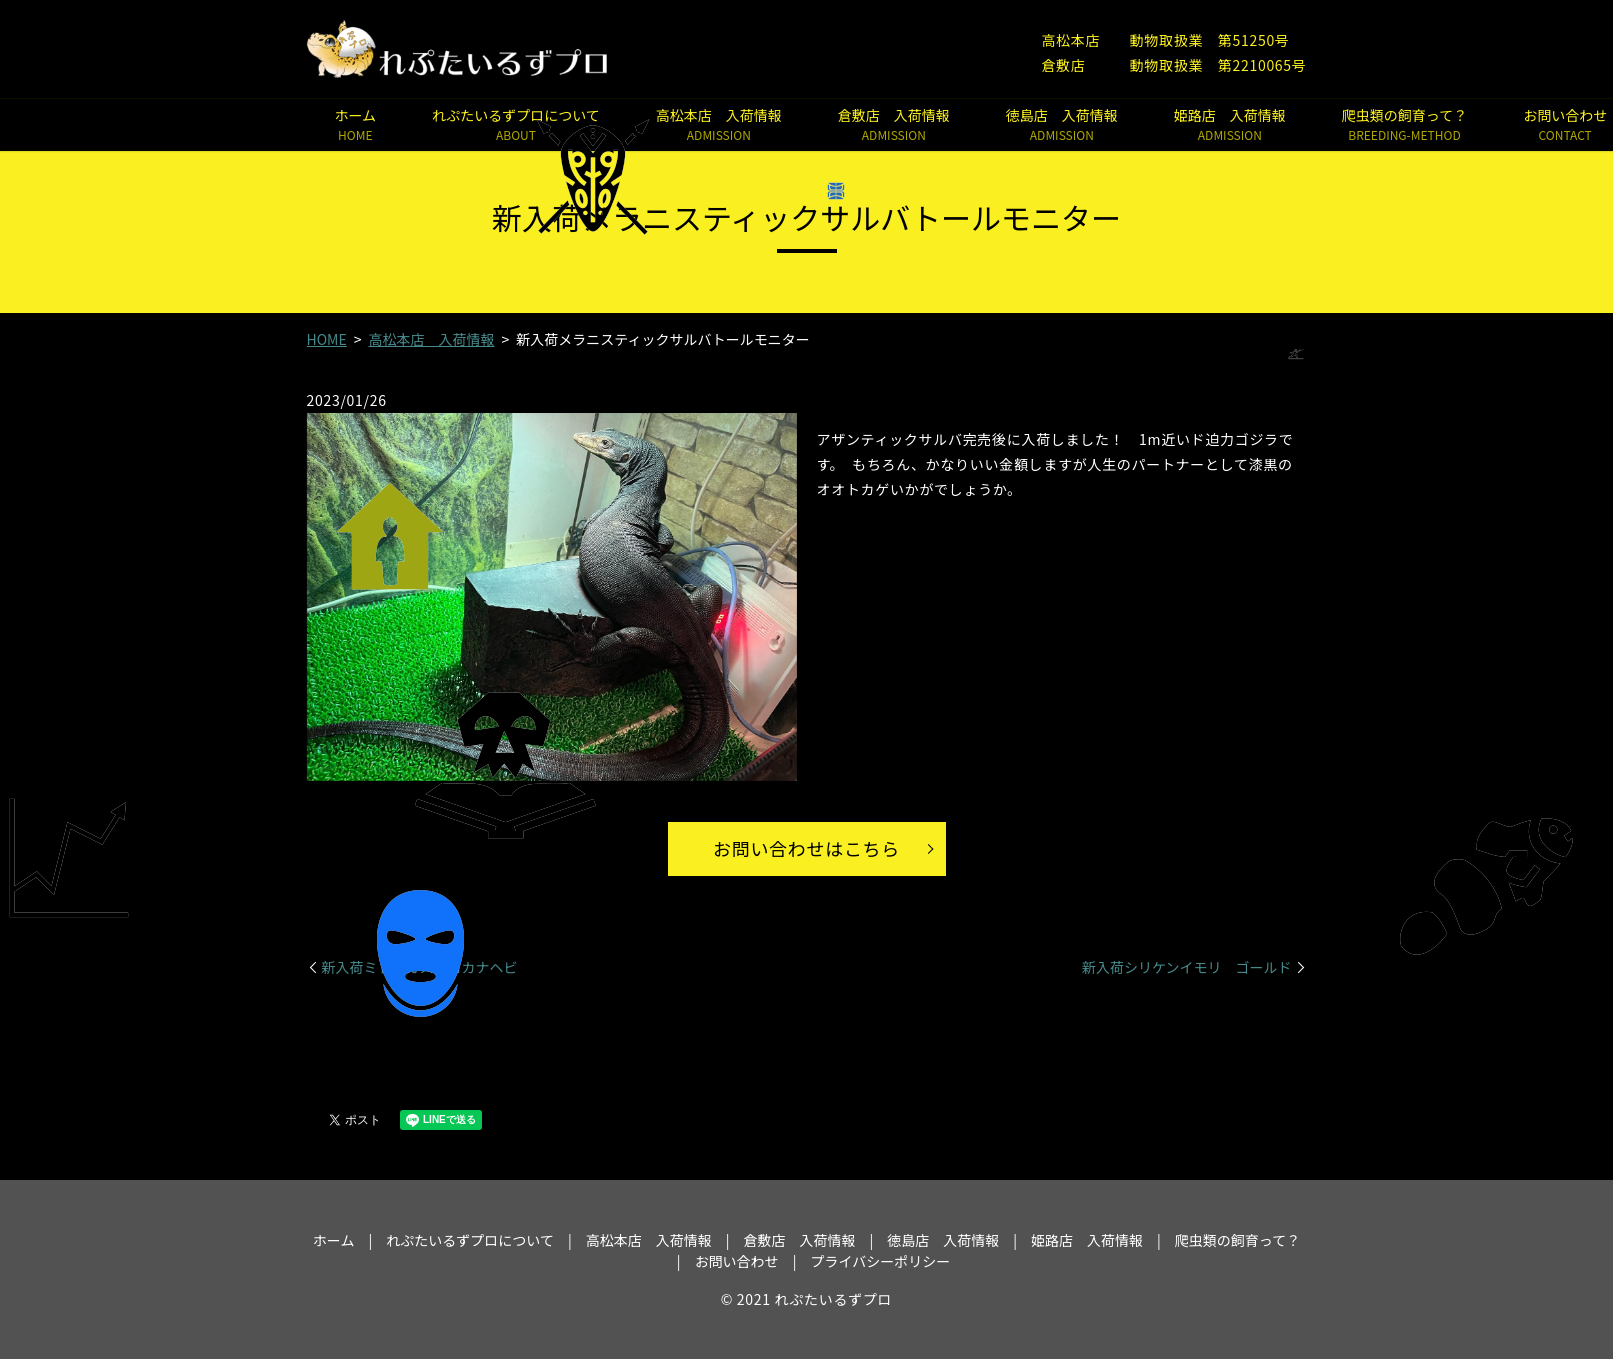 The width and height of the screenshot is (1613, 1359). What do you see at coordinates (1296, 354) in the screenshot?
I see `access fencing sports content or activities` at bounding box center [1296, 354].